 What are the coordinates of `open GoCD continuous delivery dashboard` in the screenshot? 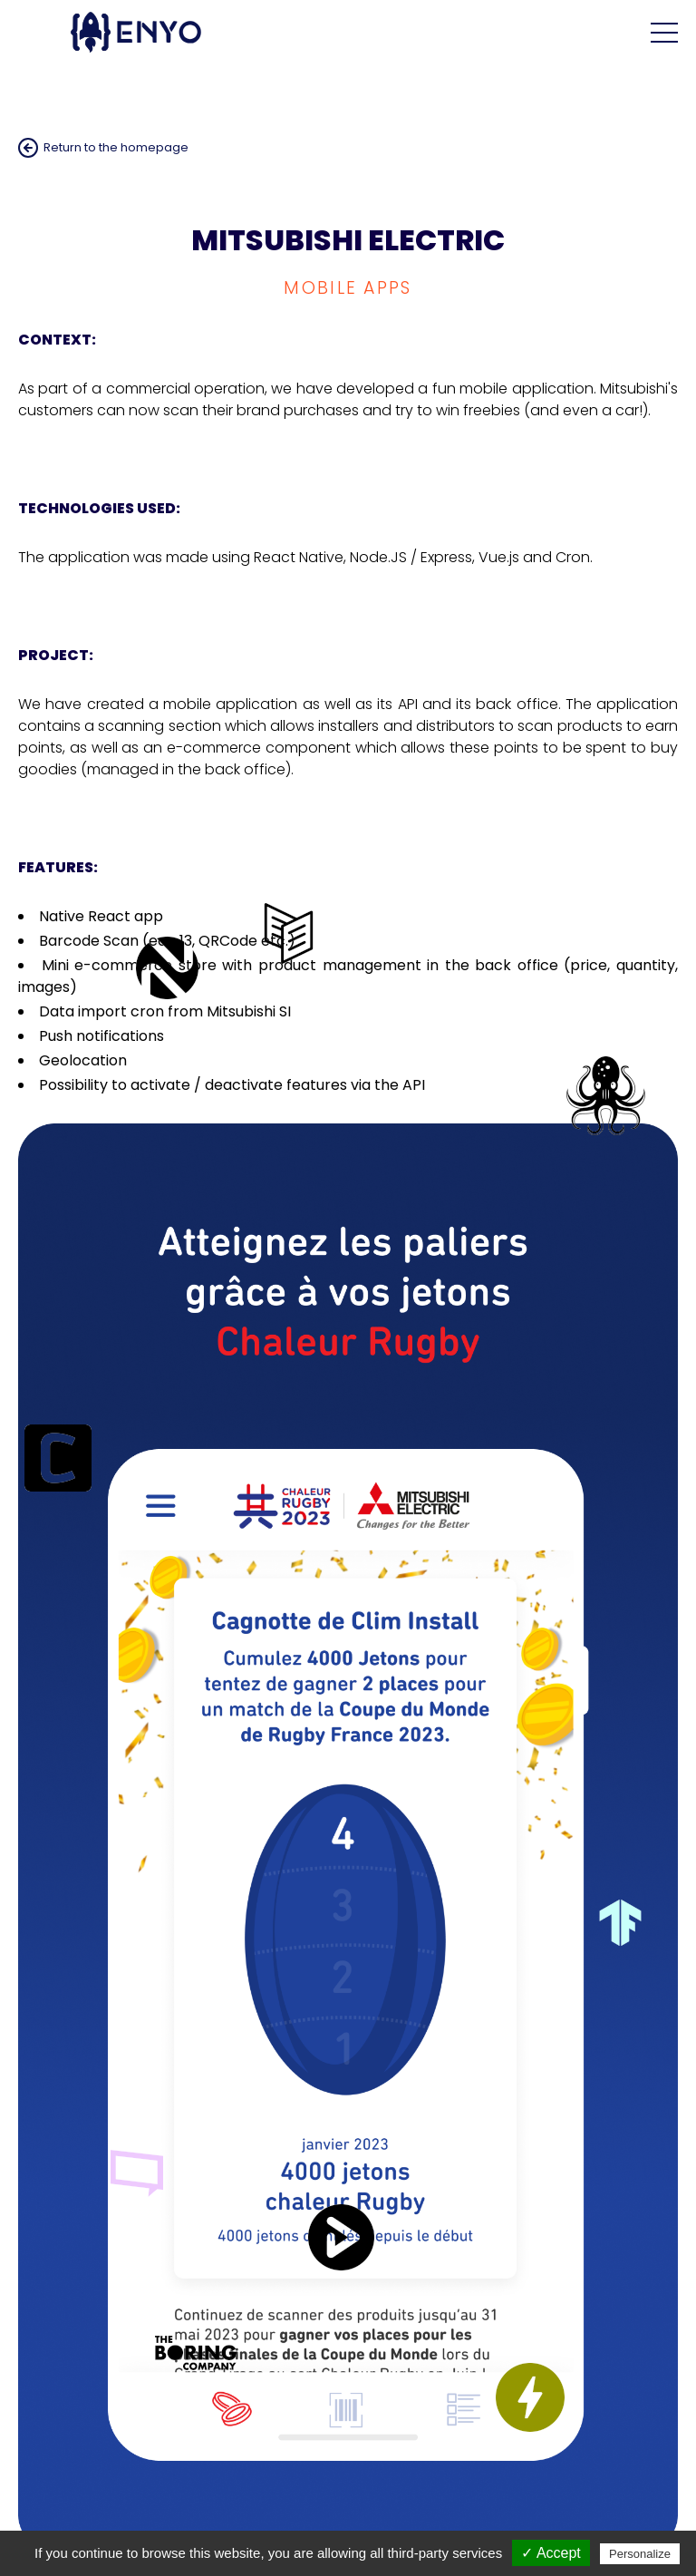 It's located at (341, 2237).